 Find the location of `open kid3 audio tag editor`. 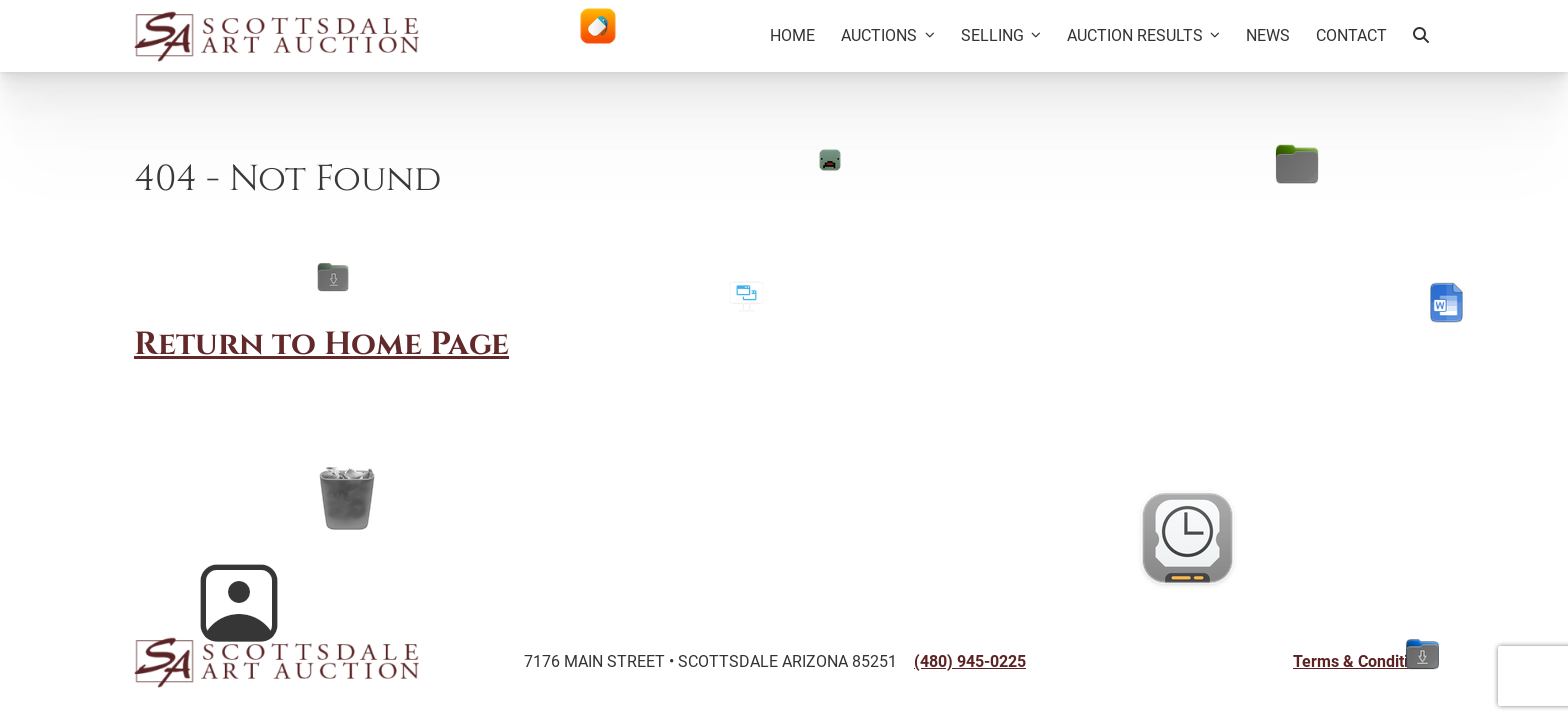

open kid3 audio tag editor is located at coordinates (598, 26).